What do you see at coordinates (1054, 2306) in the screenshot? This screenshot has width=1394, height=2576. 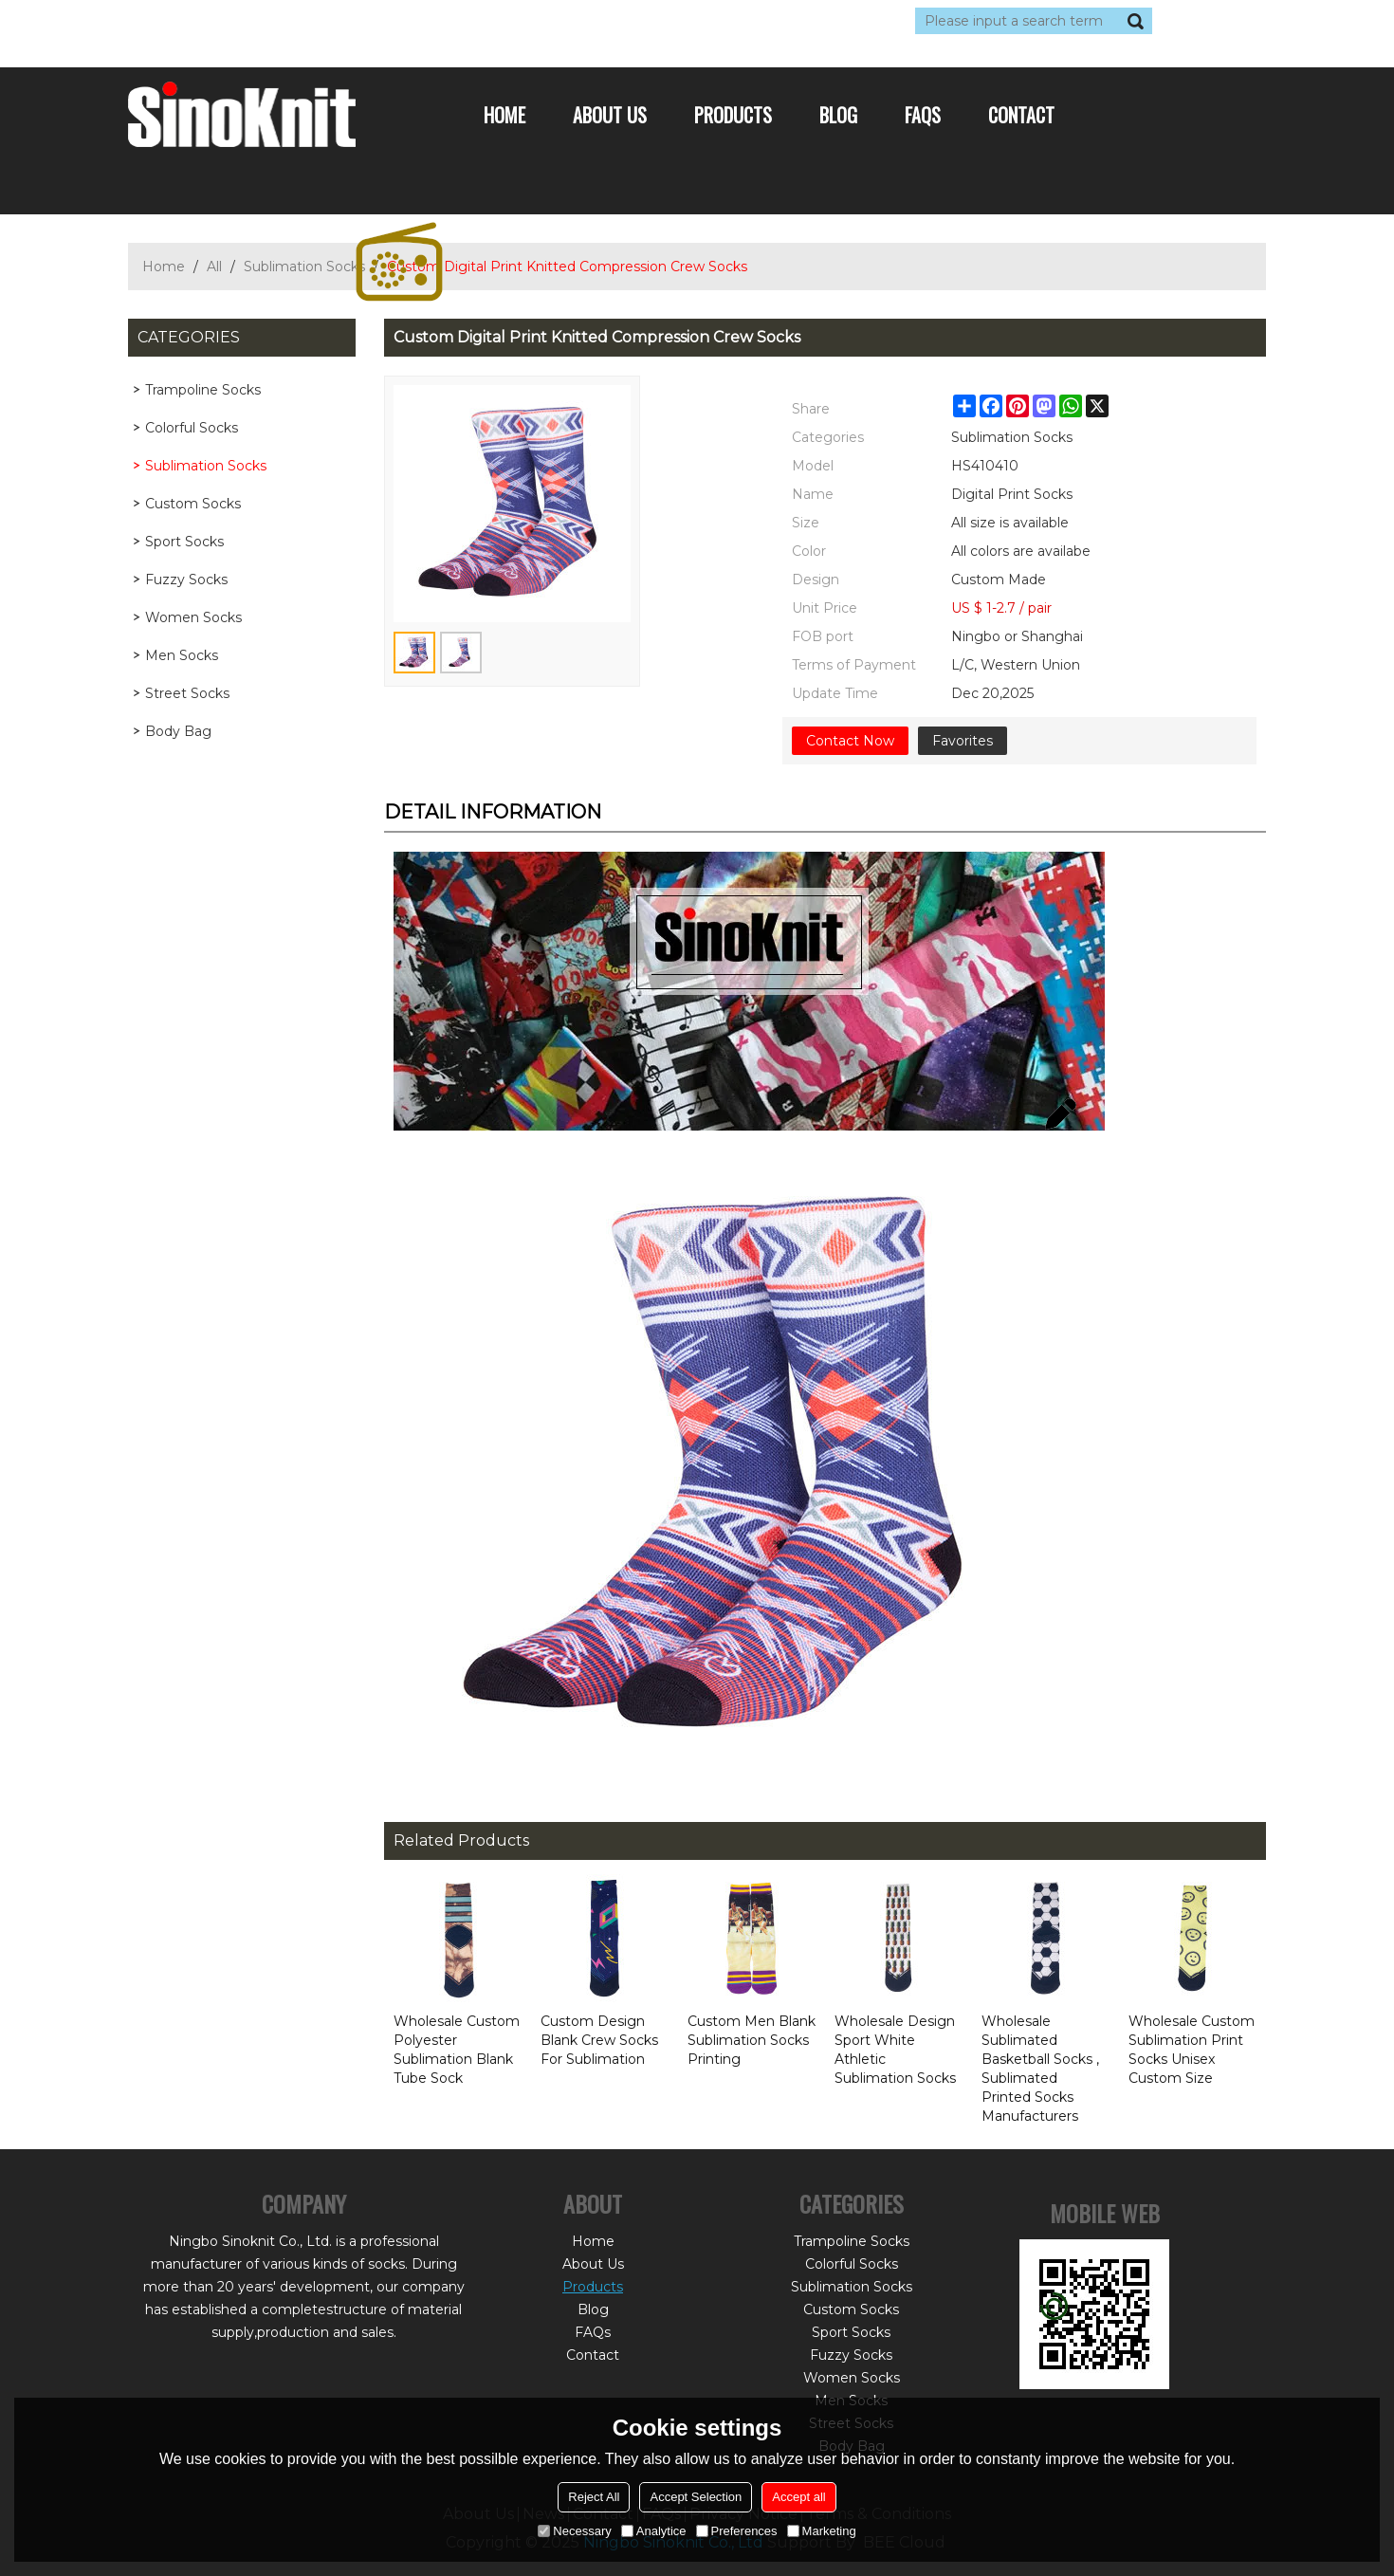 I see `indicates content is loading` at bounding box center [1054, 2306].